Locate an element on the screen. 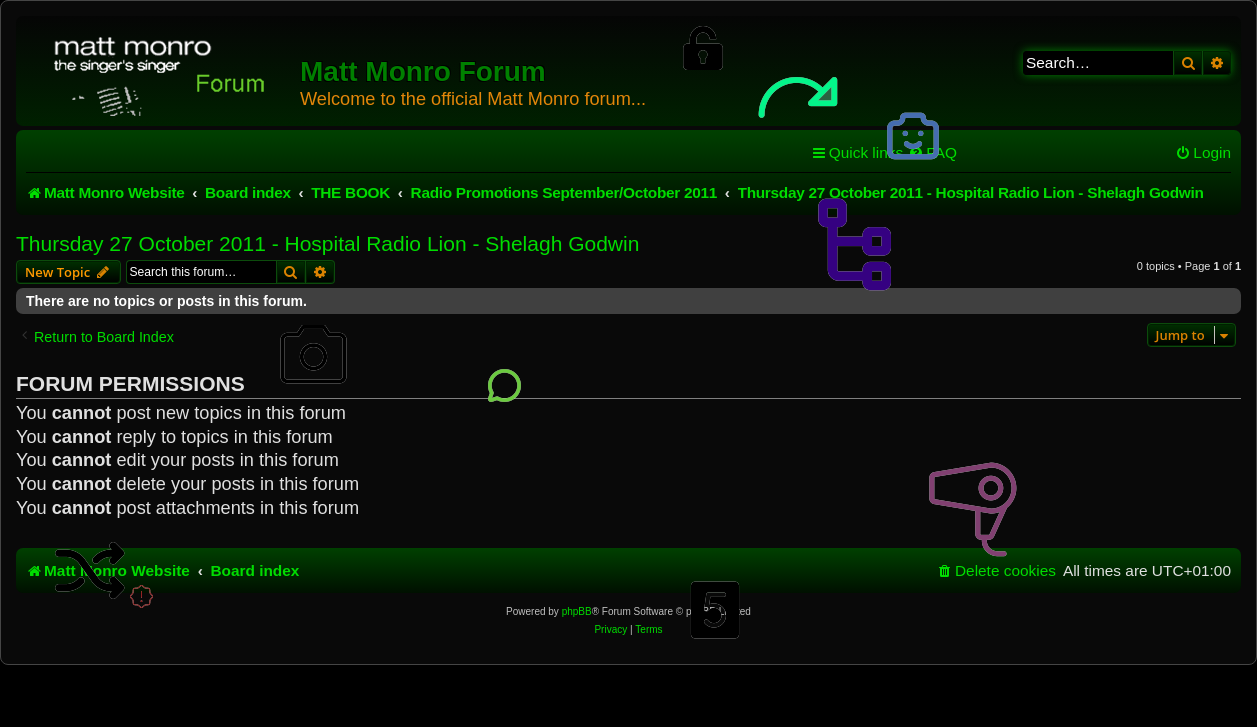  hair styling or salon services is located at coordinates (974, 504).